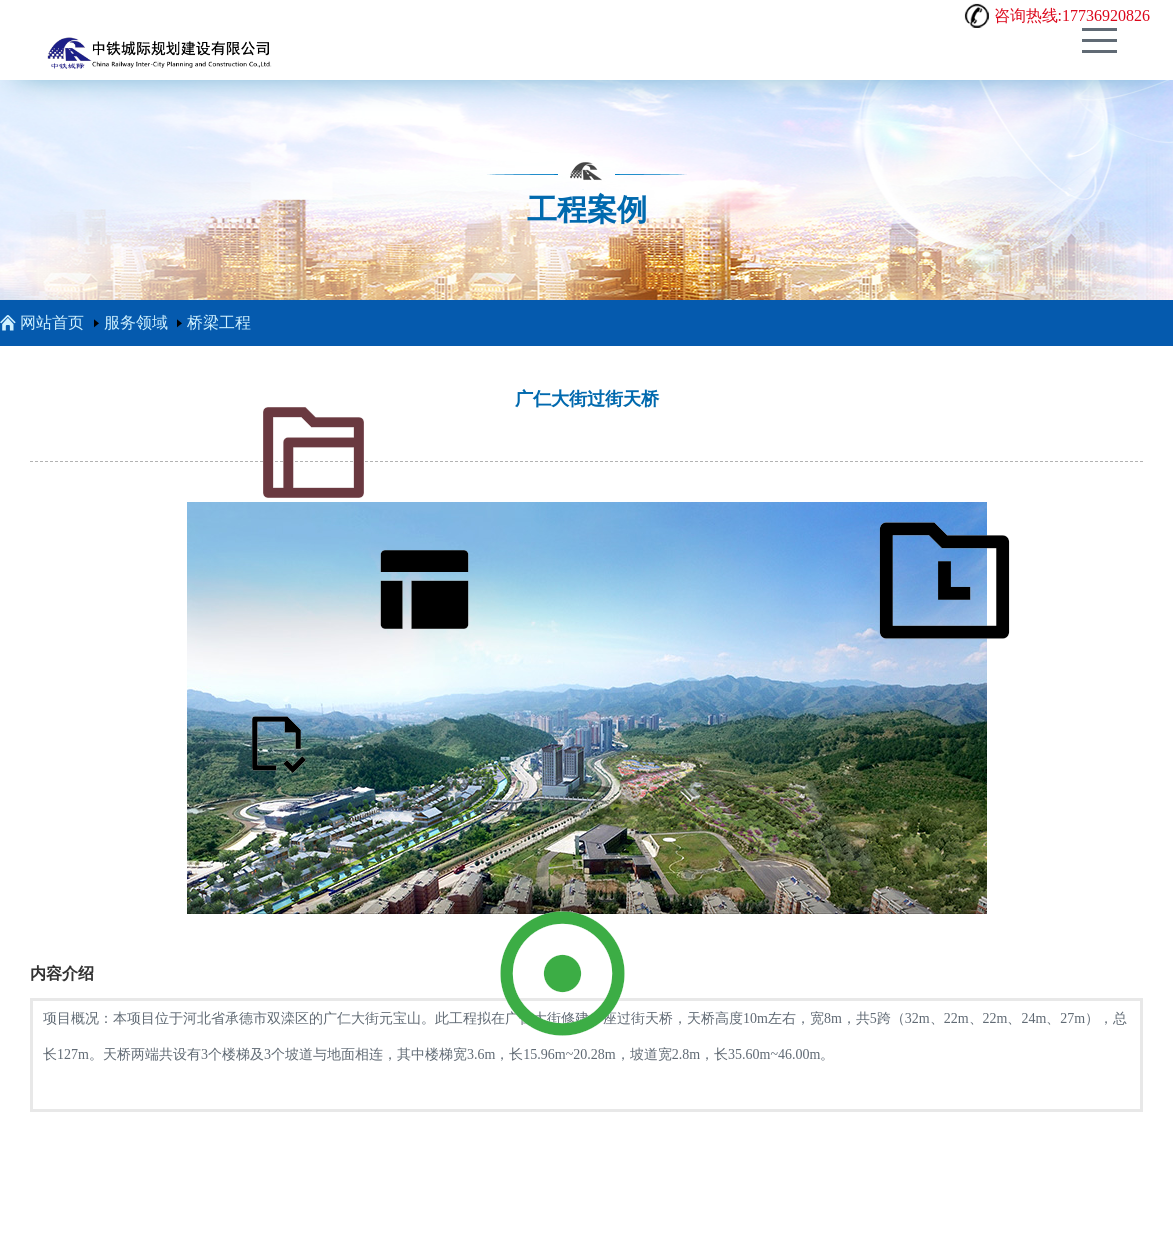 Image resolution: width=1173 pixels, height=1252 pixels. I want to click on open folder to view files, so click(313, 452).